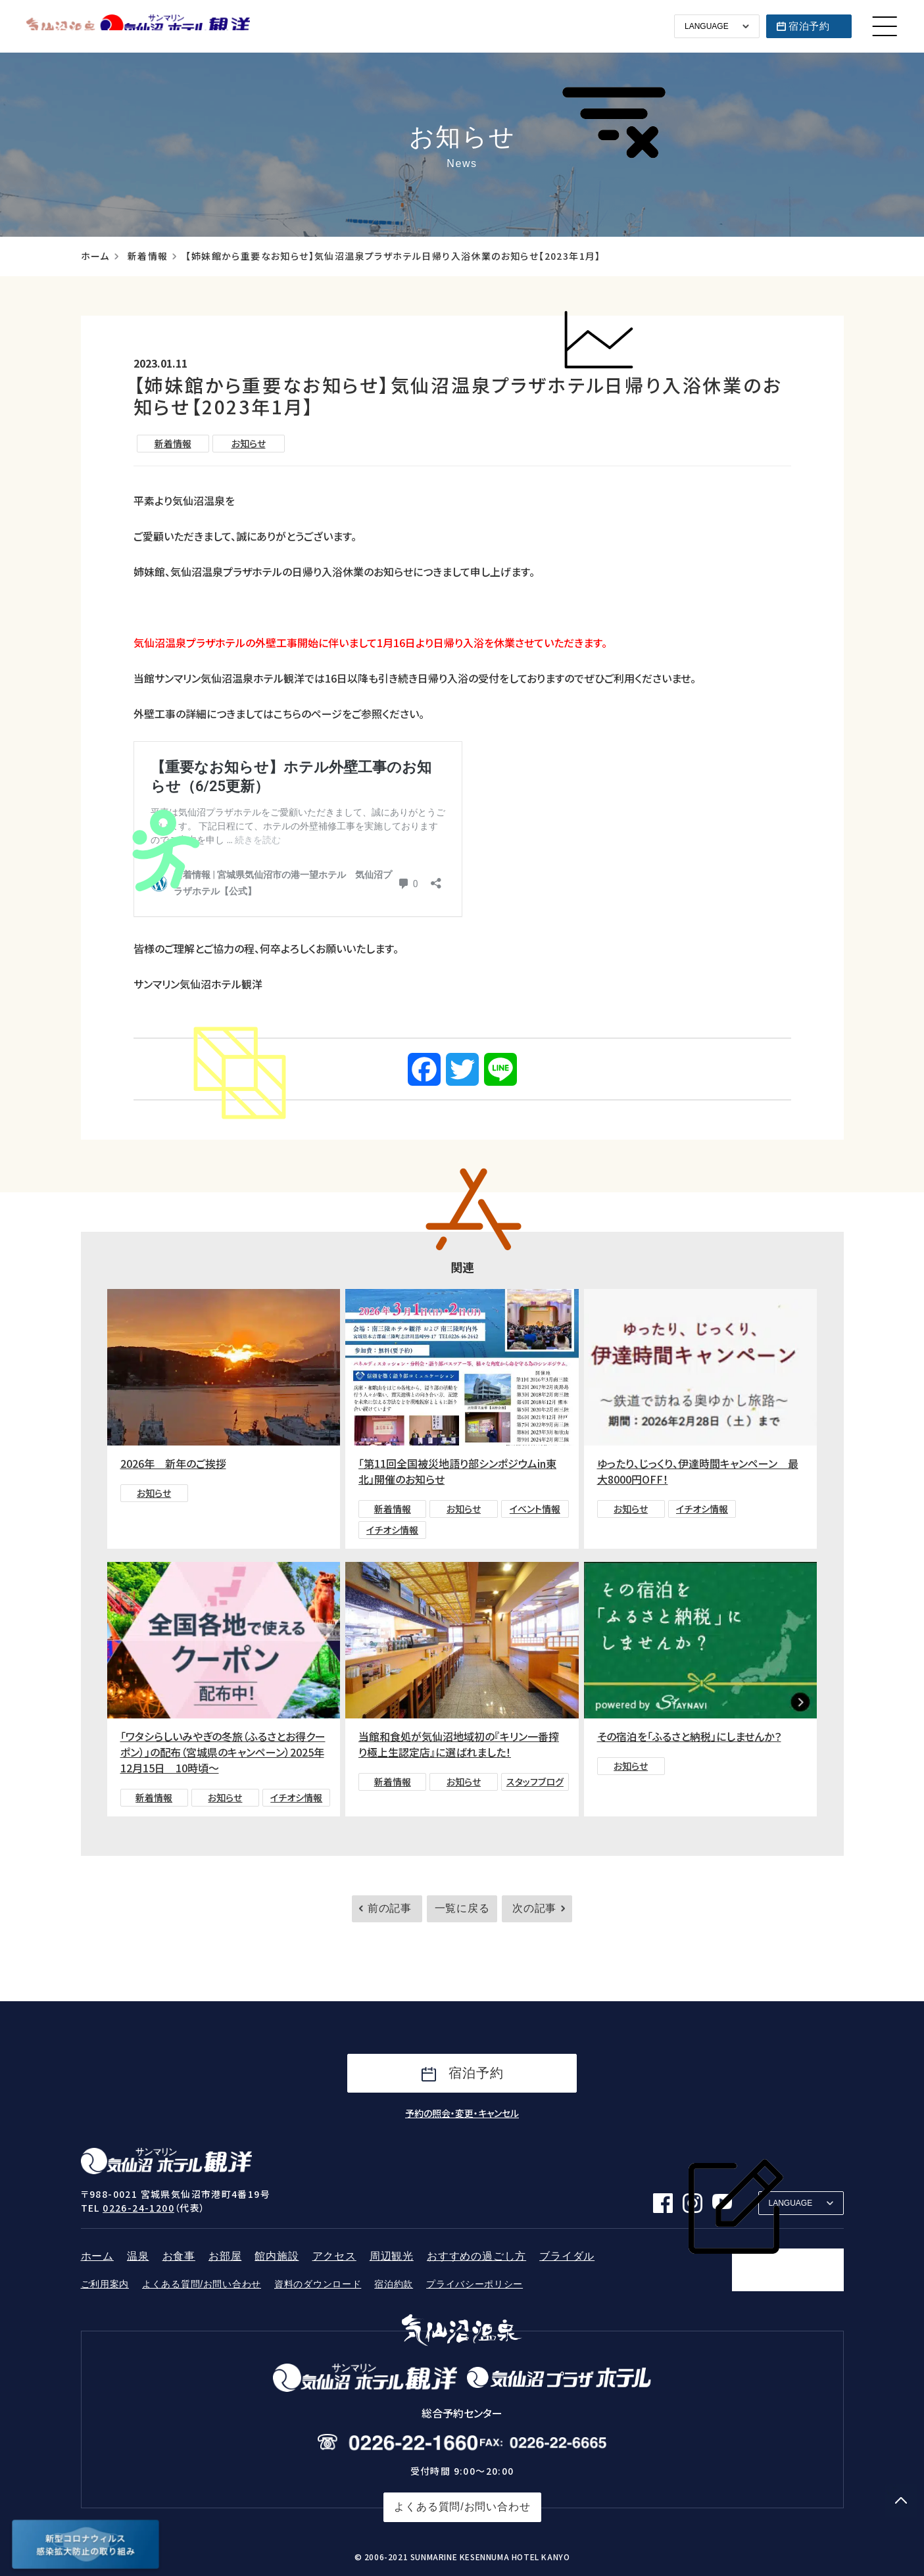 The height and width of the screenshot is (2576, 924). What do you see at coordinates (474, 1213) in the screenshot?
I see `open the app store` at bounding box center [474, 1213].